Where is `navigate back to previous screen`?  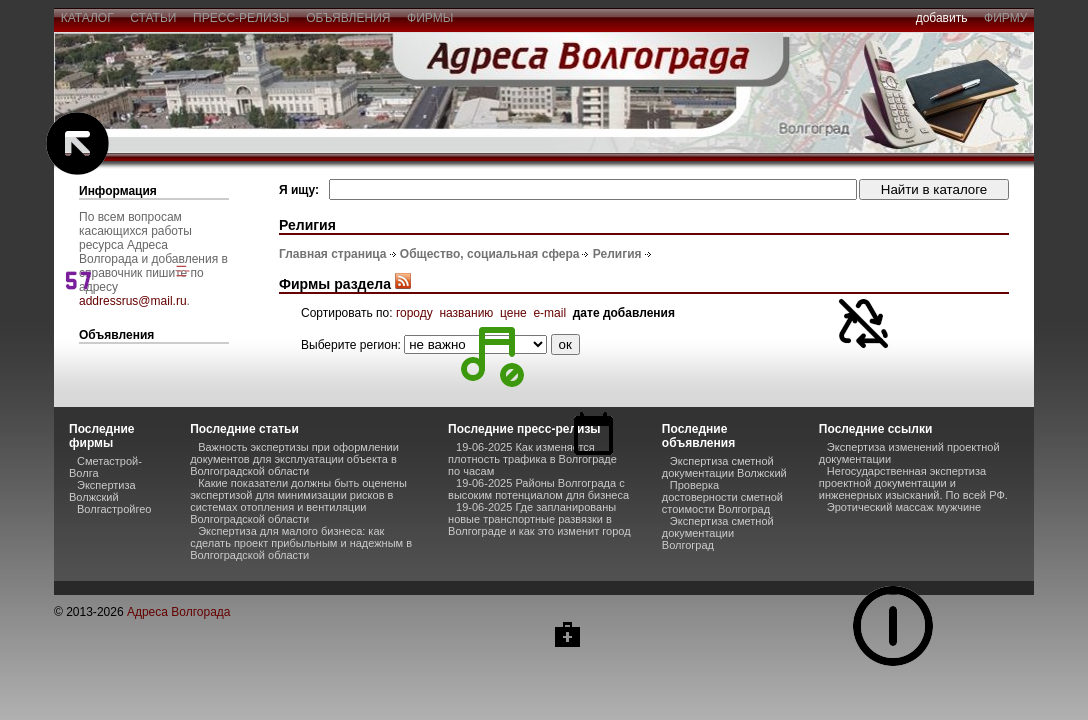
navigate back to previous screen is located at coordinates (77, 143).